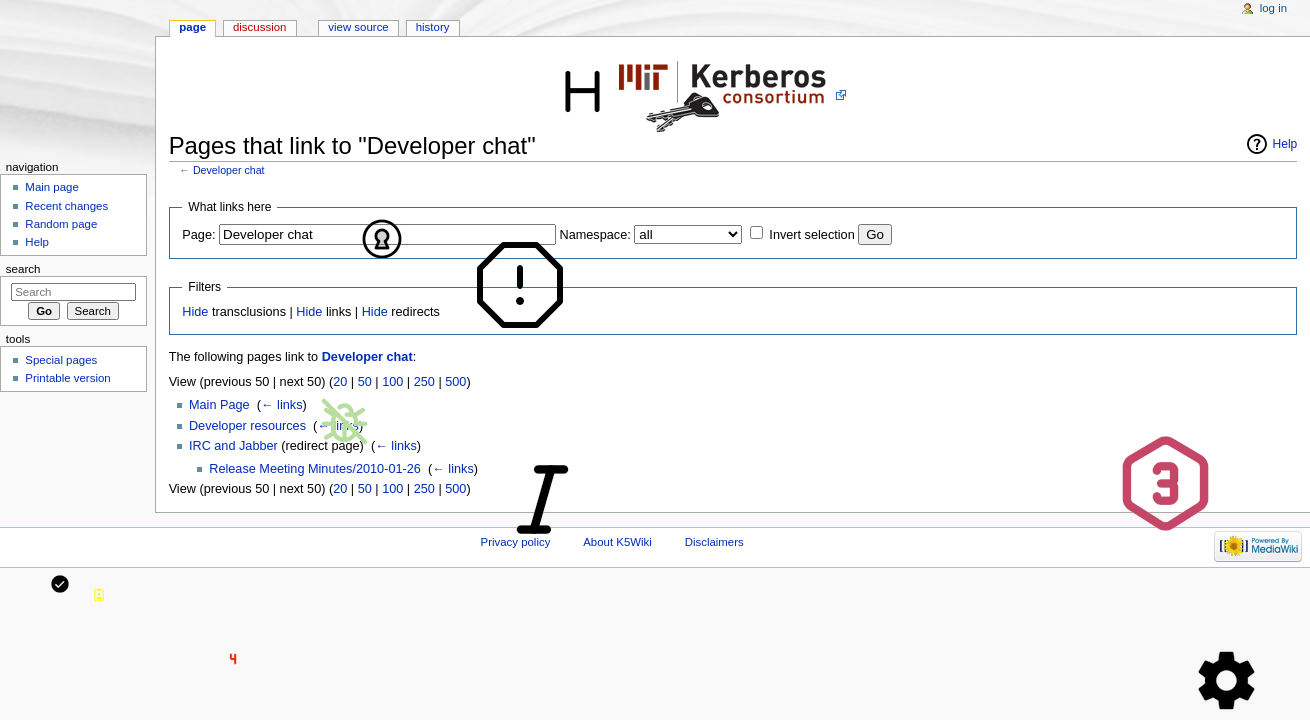  I want to click on indicates step 4 in a multi-step process, so click(233, 659).